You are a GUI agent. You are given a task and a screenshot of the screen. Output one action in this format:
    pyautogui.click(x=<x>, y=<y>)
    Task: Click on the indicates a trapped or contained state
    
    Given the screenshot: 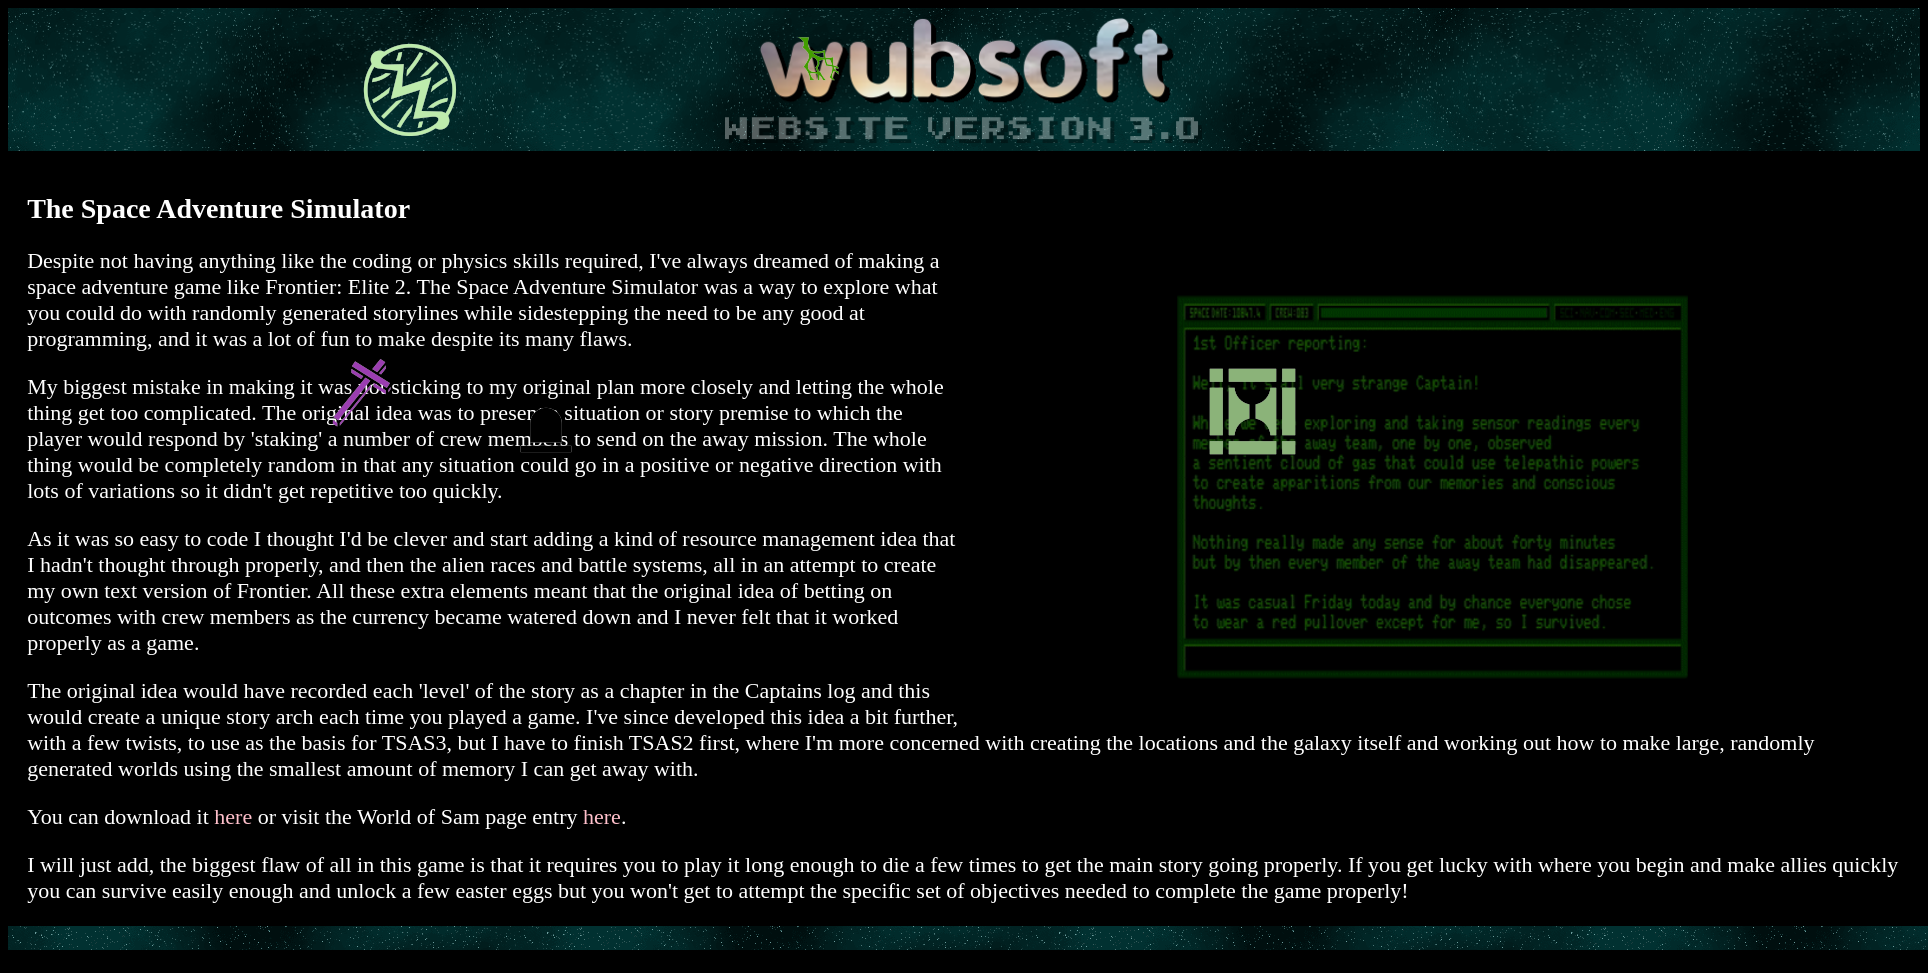 What is the action you would take?
    pyautogui.click(x=410, y=90)
    